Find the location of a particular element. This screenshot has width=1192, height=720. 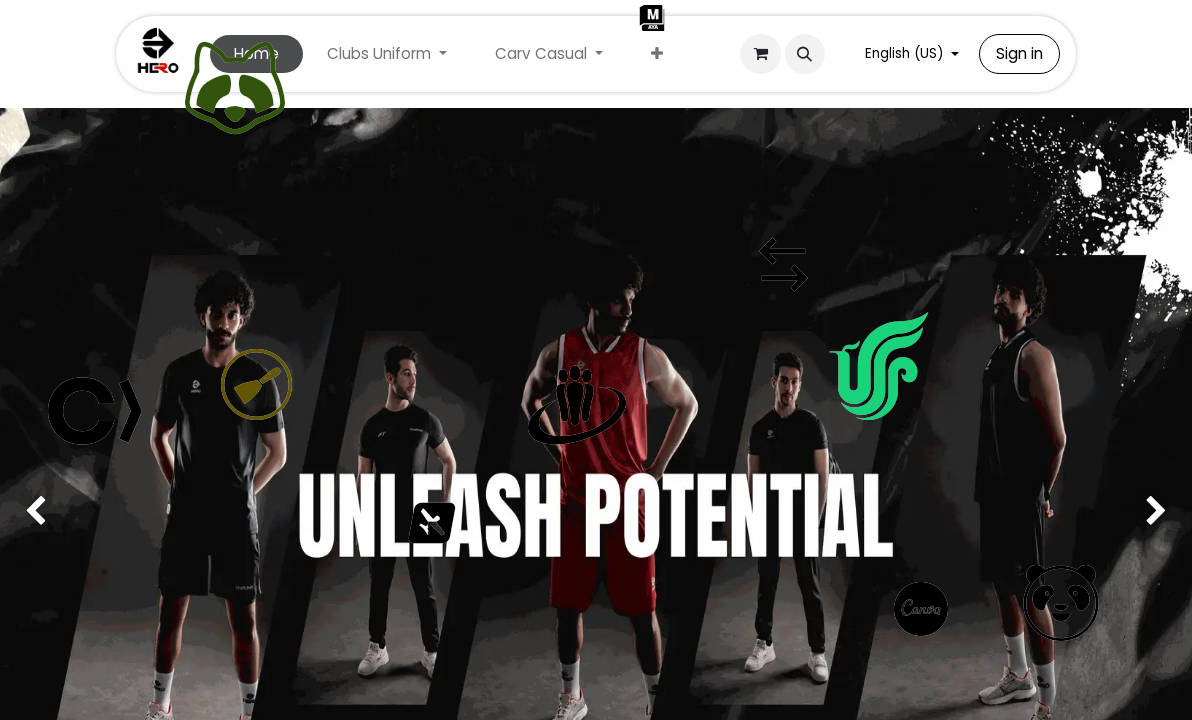

Scrapy web scraping framework logo is located at coordinates (256, 384).